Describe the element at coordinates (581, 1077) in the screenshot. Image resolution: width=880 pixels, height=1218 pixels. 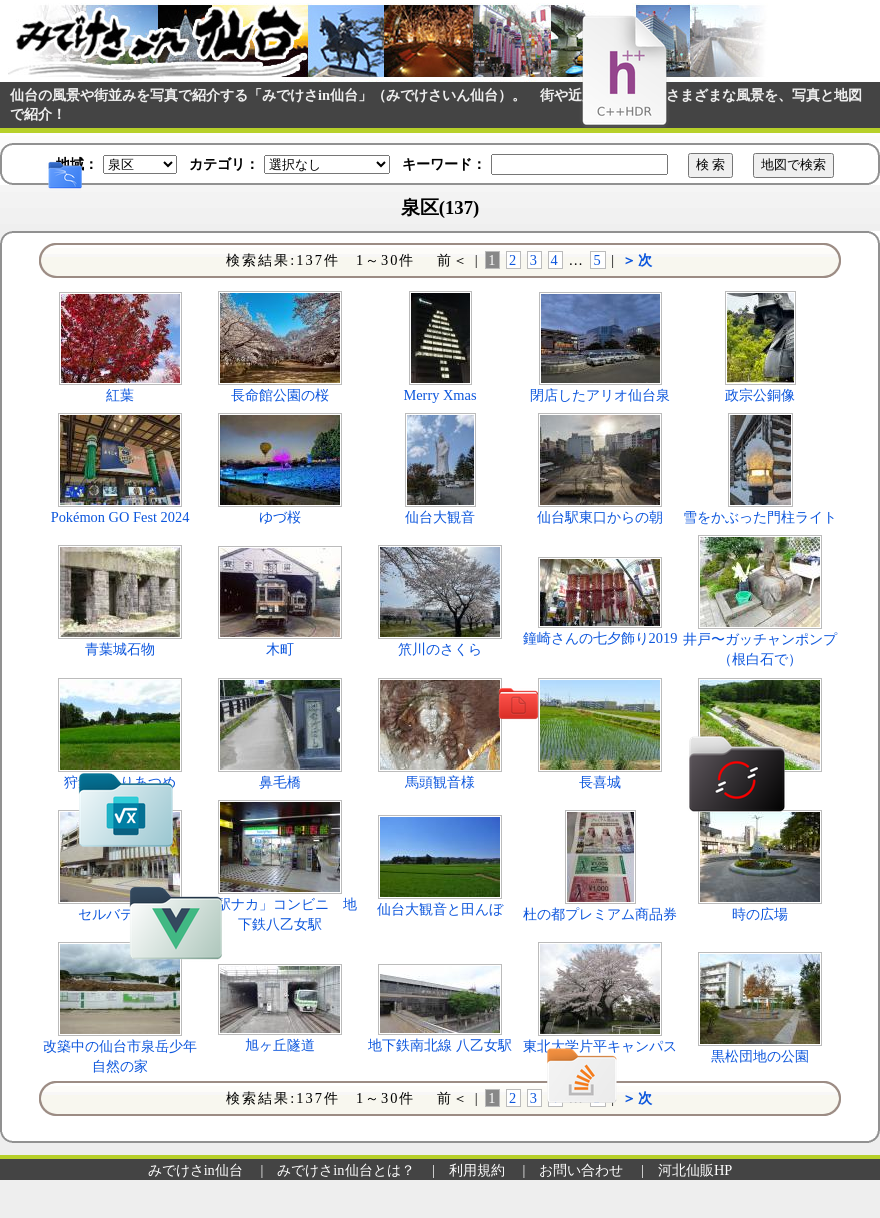
I see `open folder containing stack overflow resources` at that location.